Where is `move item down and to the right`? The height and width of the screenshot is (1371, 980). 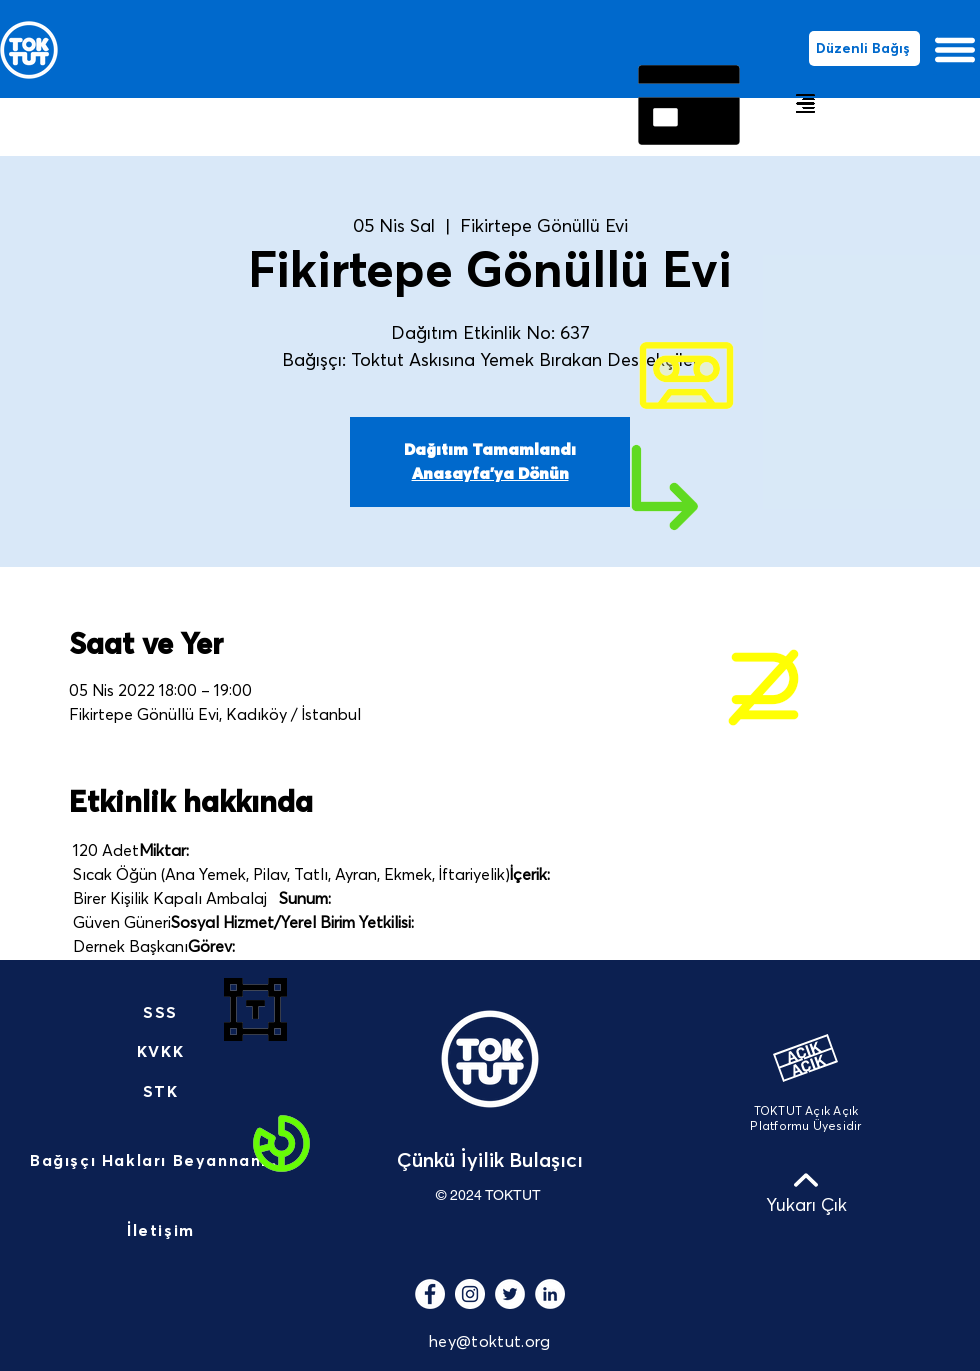 move item down and to the right is located at coordinates (658, 487).